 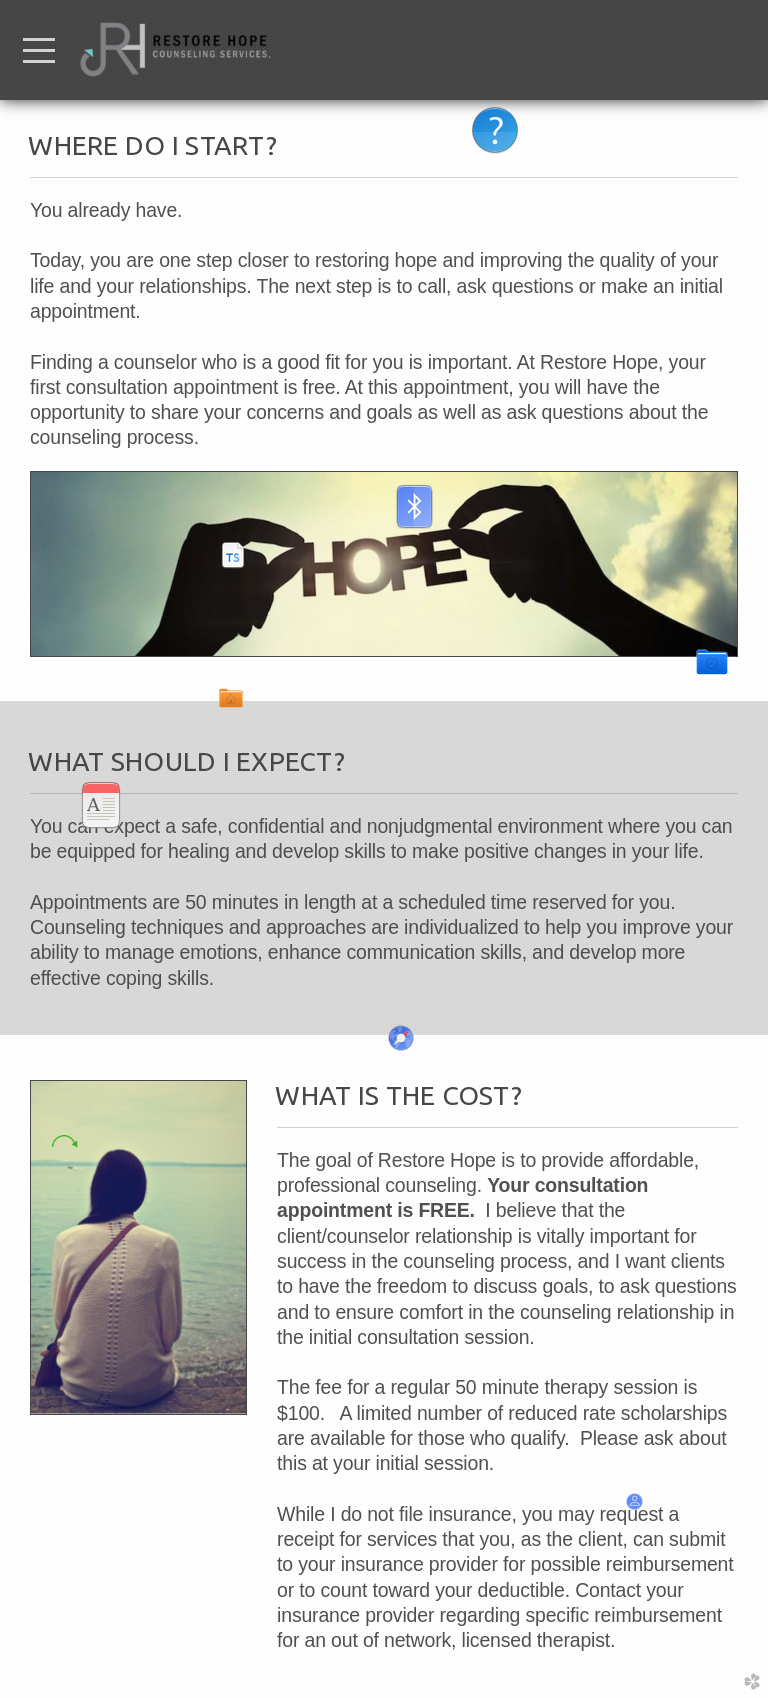 I want to click on access temporary files folder, so click(x=712, y=662).